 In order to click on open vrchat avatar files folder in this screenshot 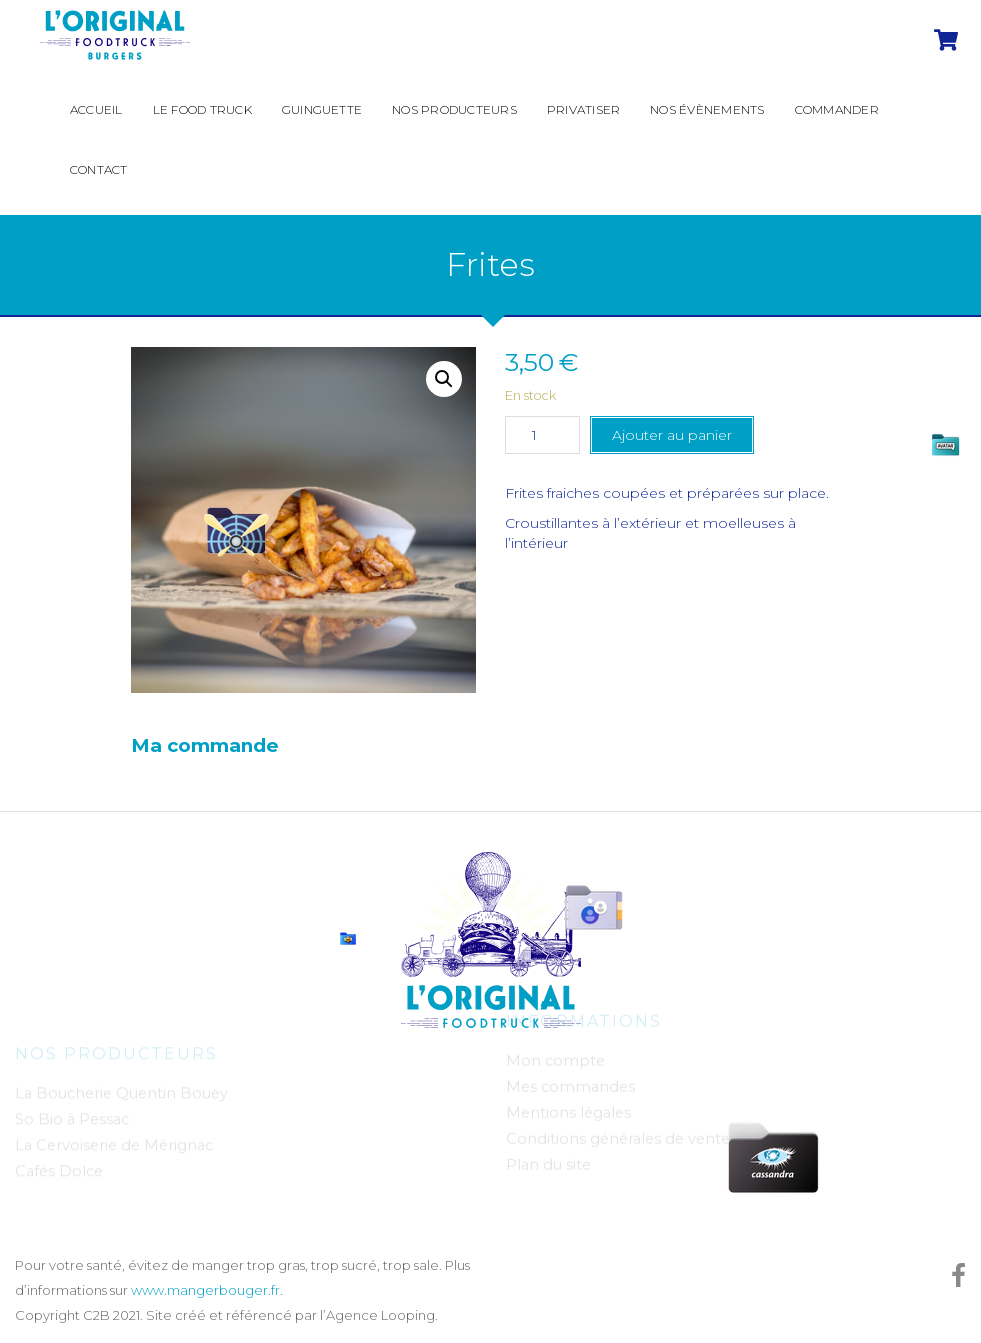, I will do `click(945, 445)`.